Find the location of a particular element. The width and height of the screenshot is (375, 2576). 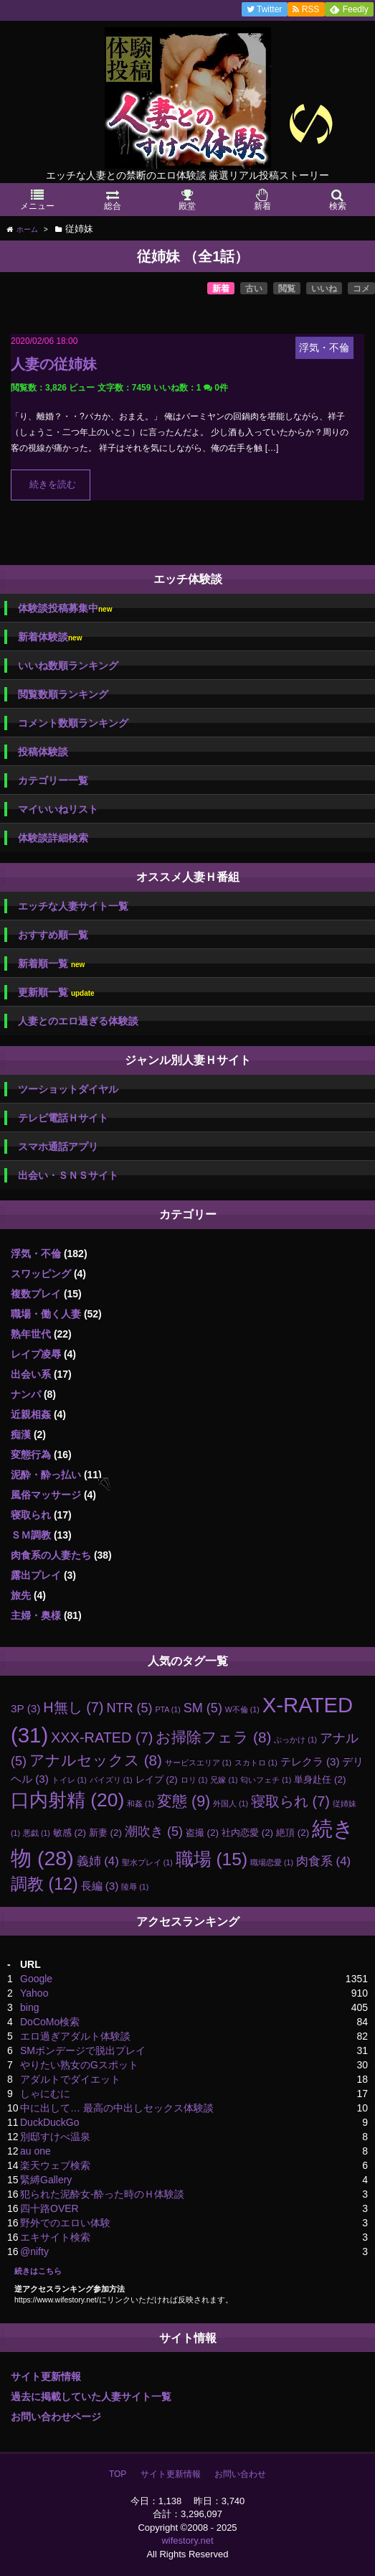

loading or processing in progress is located at coordinates (311, 123).